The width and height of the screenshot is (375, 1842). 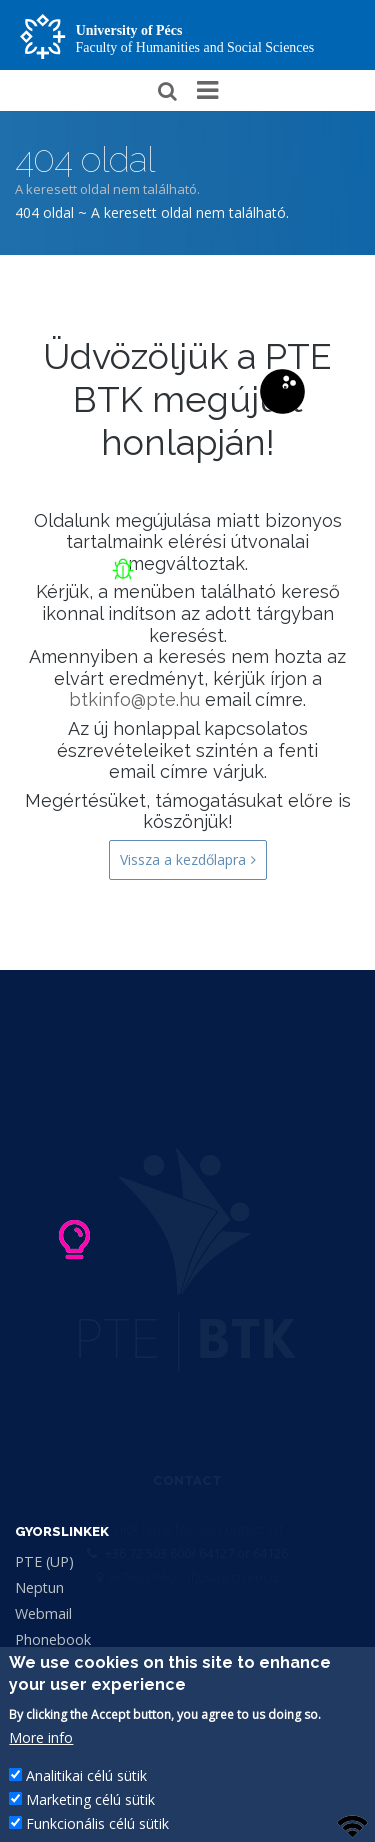 I want to click on access tips or helpful suggestions, so click(x=74, y=1239).